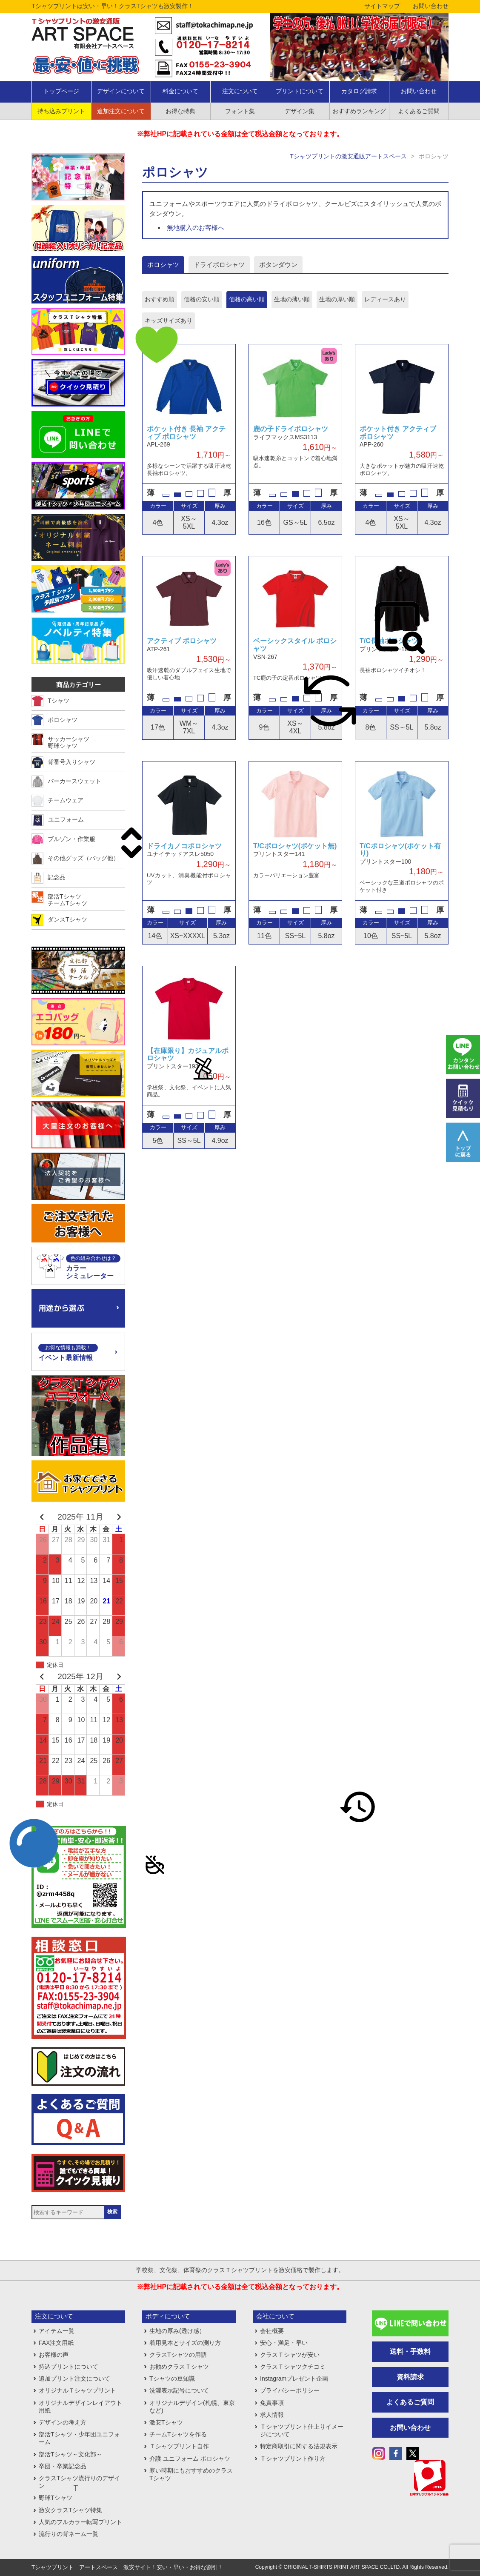 The width and height of the screenshot is (480, 2576). What do you see at coordinates (157, 345) in the screenshot?
I see `indicates an item has been liked or favorited` at bounding box center [157, 345].